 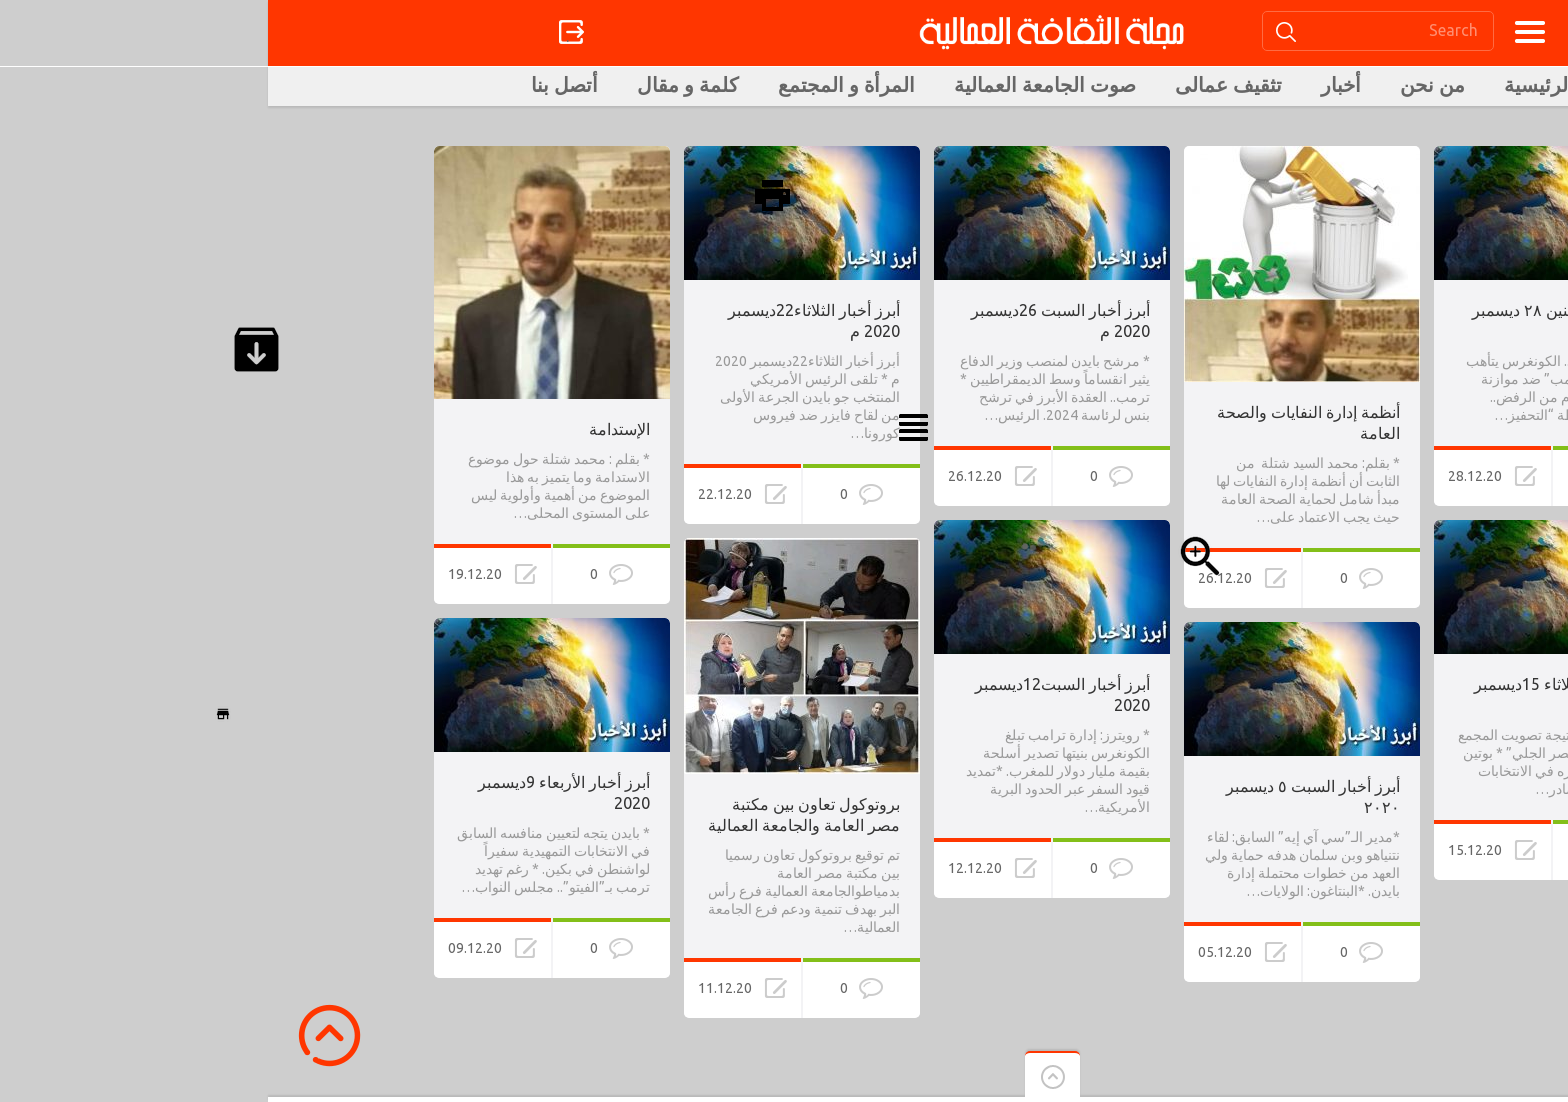 I want to click on access the store or marketplace, so click(x=223, y=714).